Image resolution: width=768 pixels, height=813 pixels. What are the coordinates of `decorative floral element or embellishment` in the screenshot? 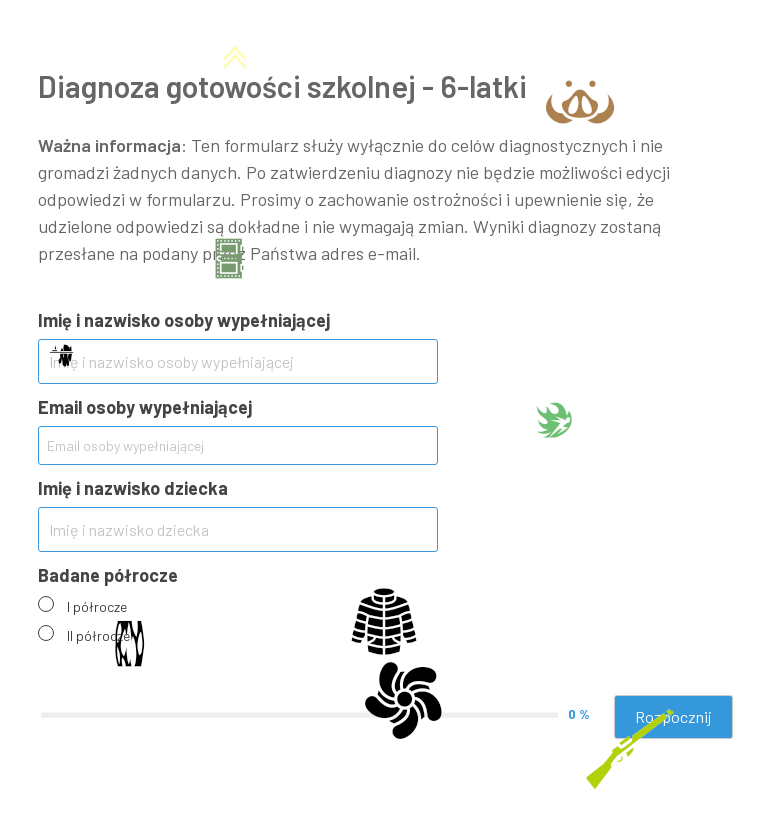 It's located at (403, 700).